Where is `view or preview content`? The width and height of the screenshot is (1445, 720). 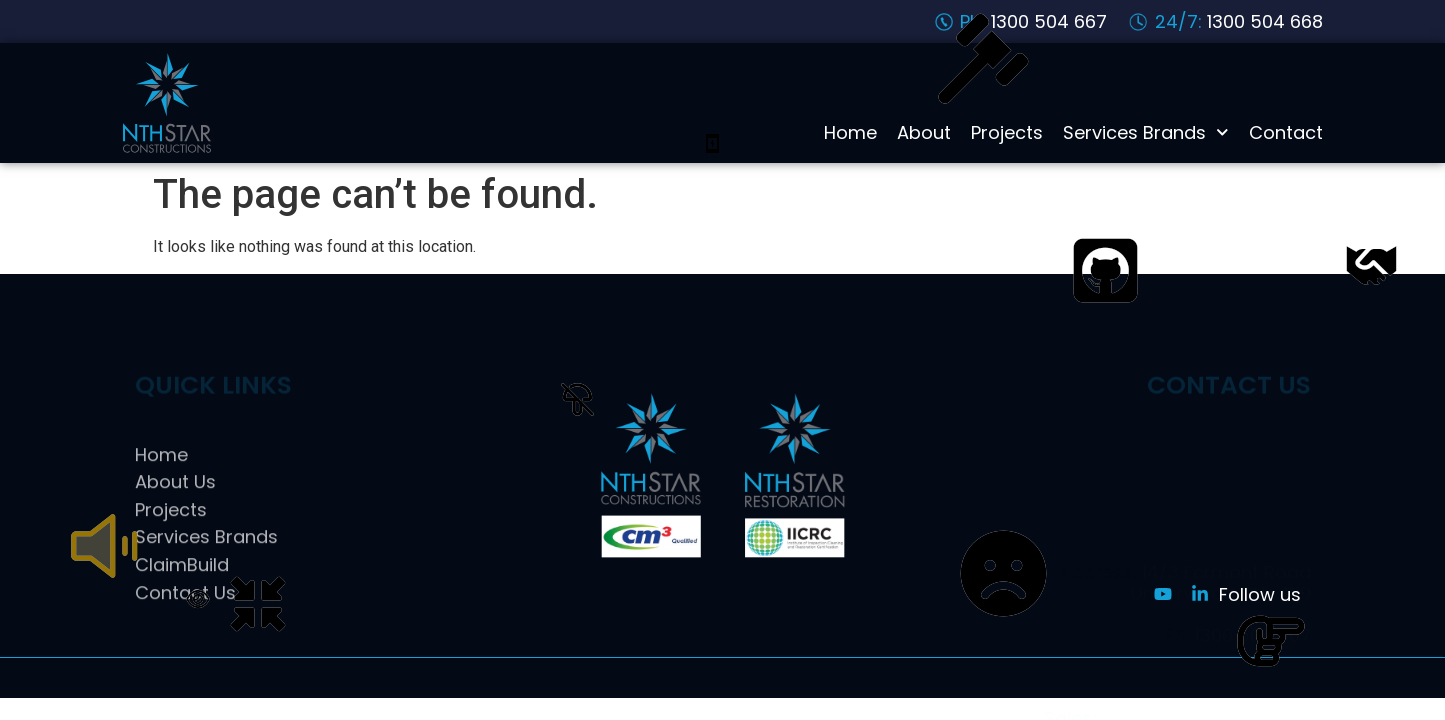
view or preview content is located at coordinates (198, 599).